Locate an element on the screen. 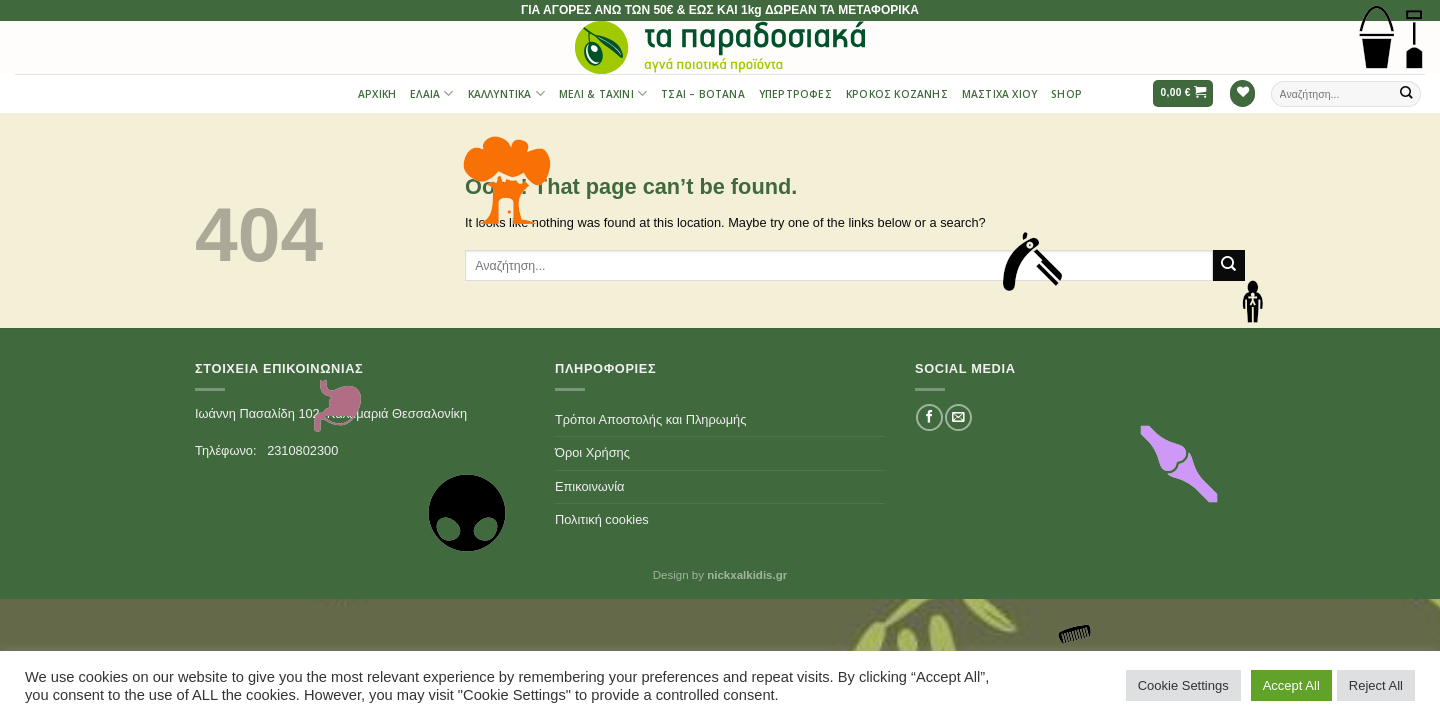 The image size is (1440, 720). enter a treehouse or forest dwelling is located at coordinates (506, 178).